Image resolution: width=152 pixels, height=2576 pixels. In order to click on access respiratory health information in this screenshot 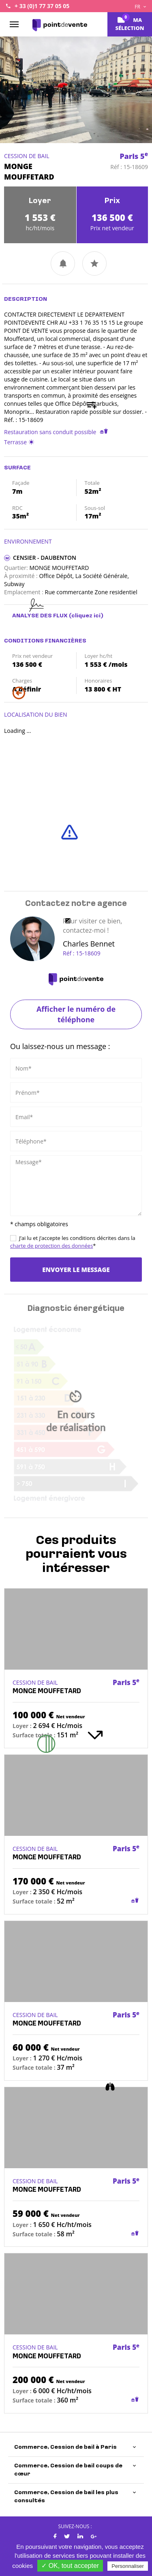, I will do `click(110, 2086)`.